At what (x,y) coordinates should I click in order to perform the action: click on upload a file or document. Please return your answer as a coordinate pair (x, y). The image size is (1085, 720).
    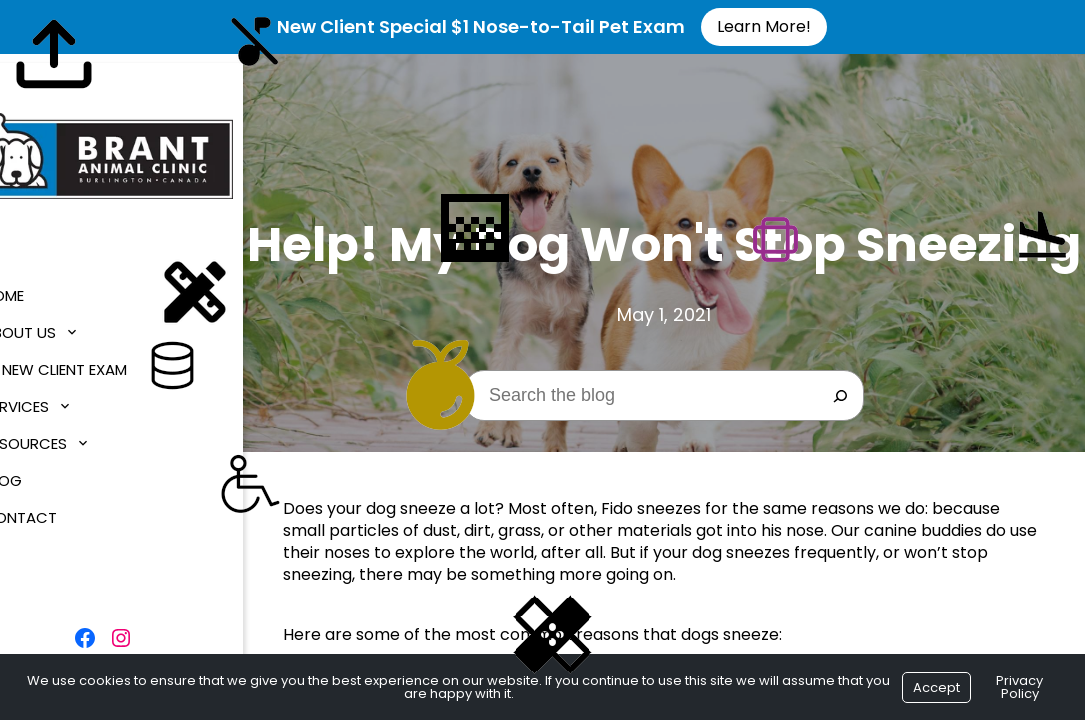
    Looking at the image, I should click on (54, 56).